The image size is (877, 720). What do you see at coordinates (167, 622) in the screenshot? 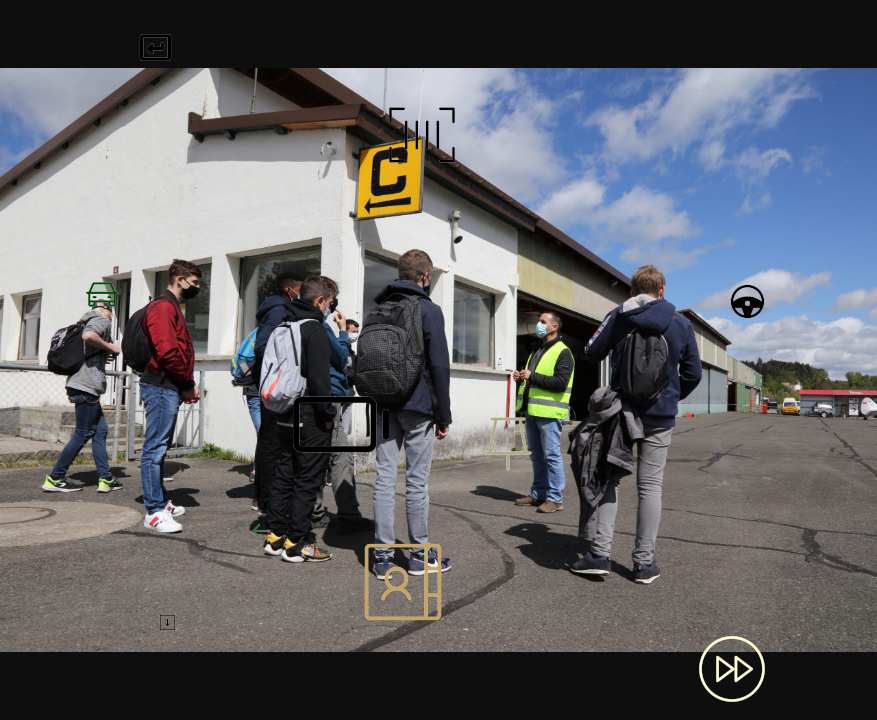
I see `download file or content` at bounding box center [167, 622].